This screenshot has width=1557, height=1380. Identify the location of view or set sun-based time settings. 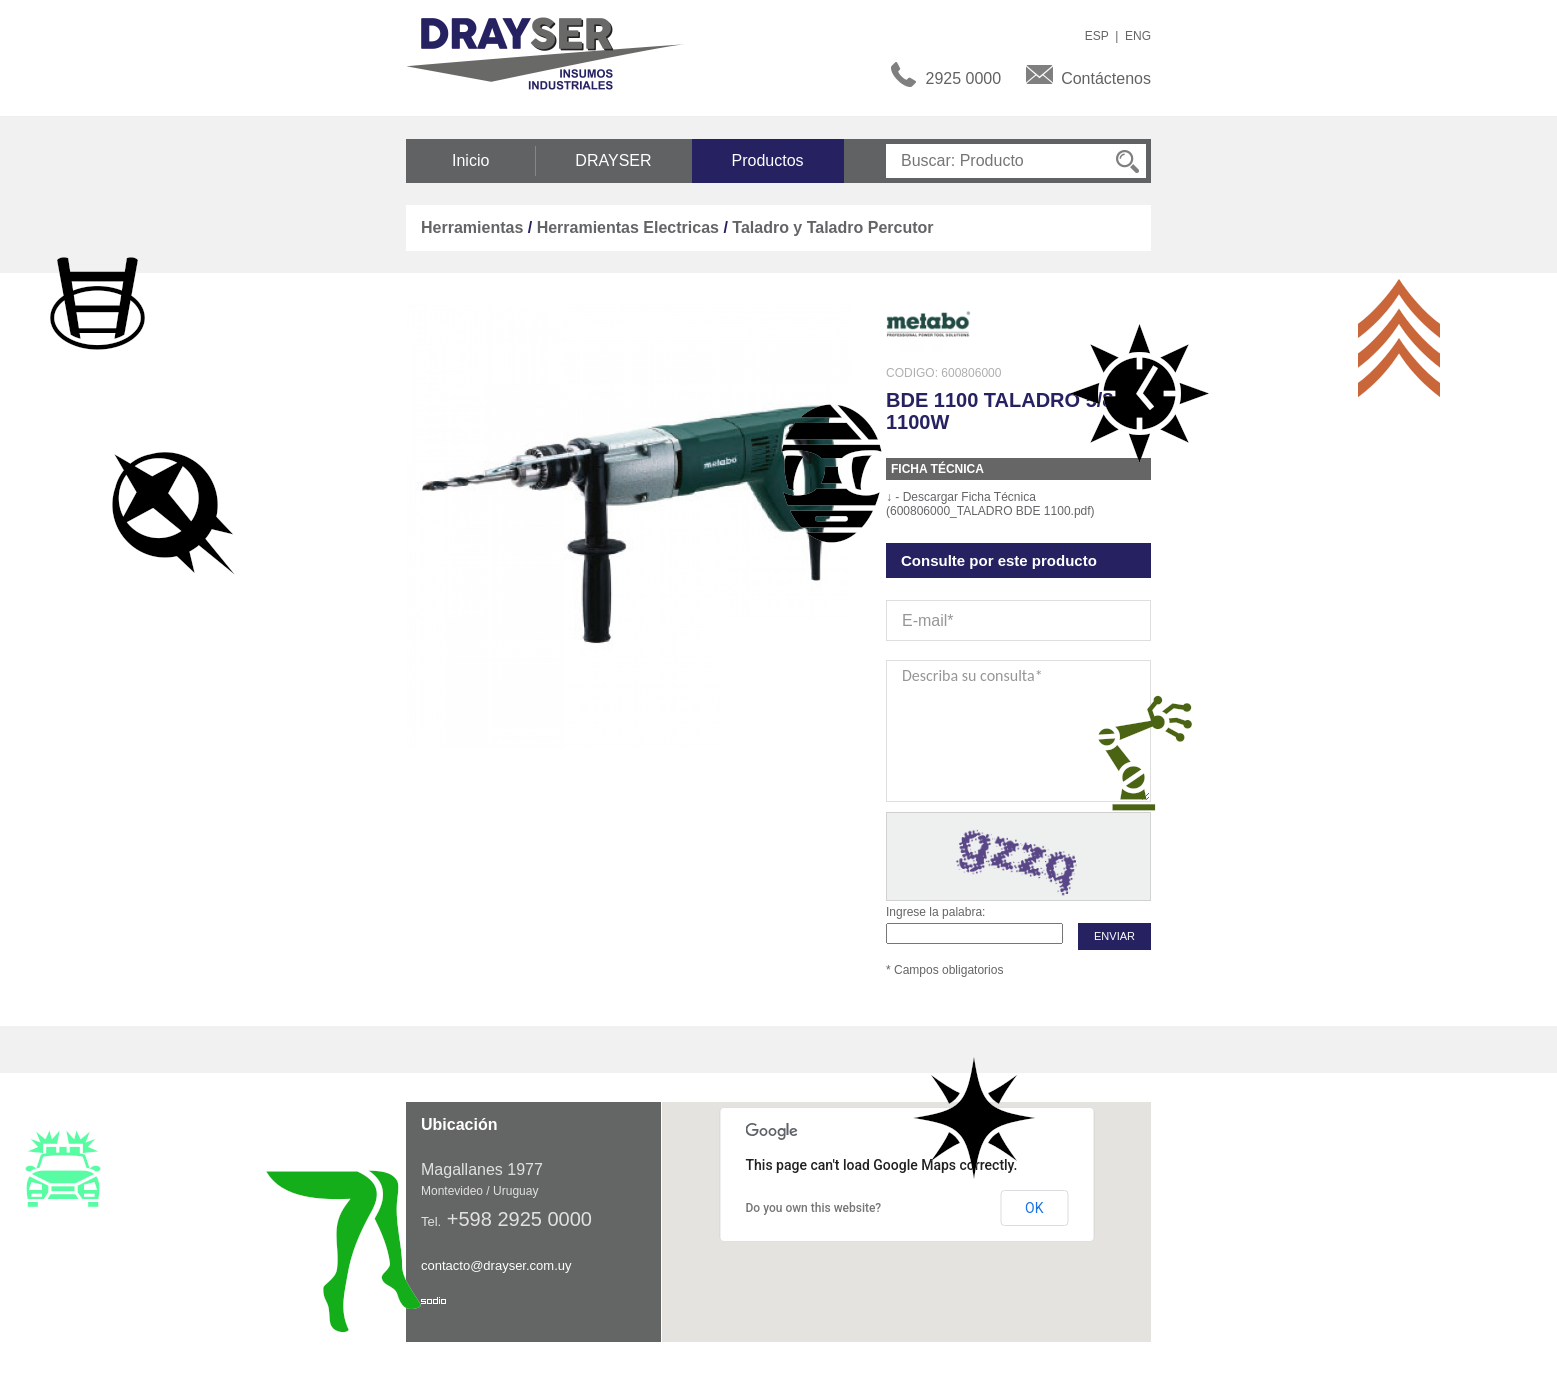
(1139, 393).